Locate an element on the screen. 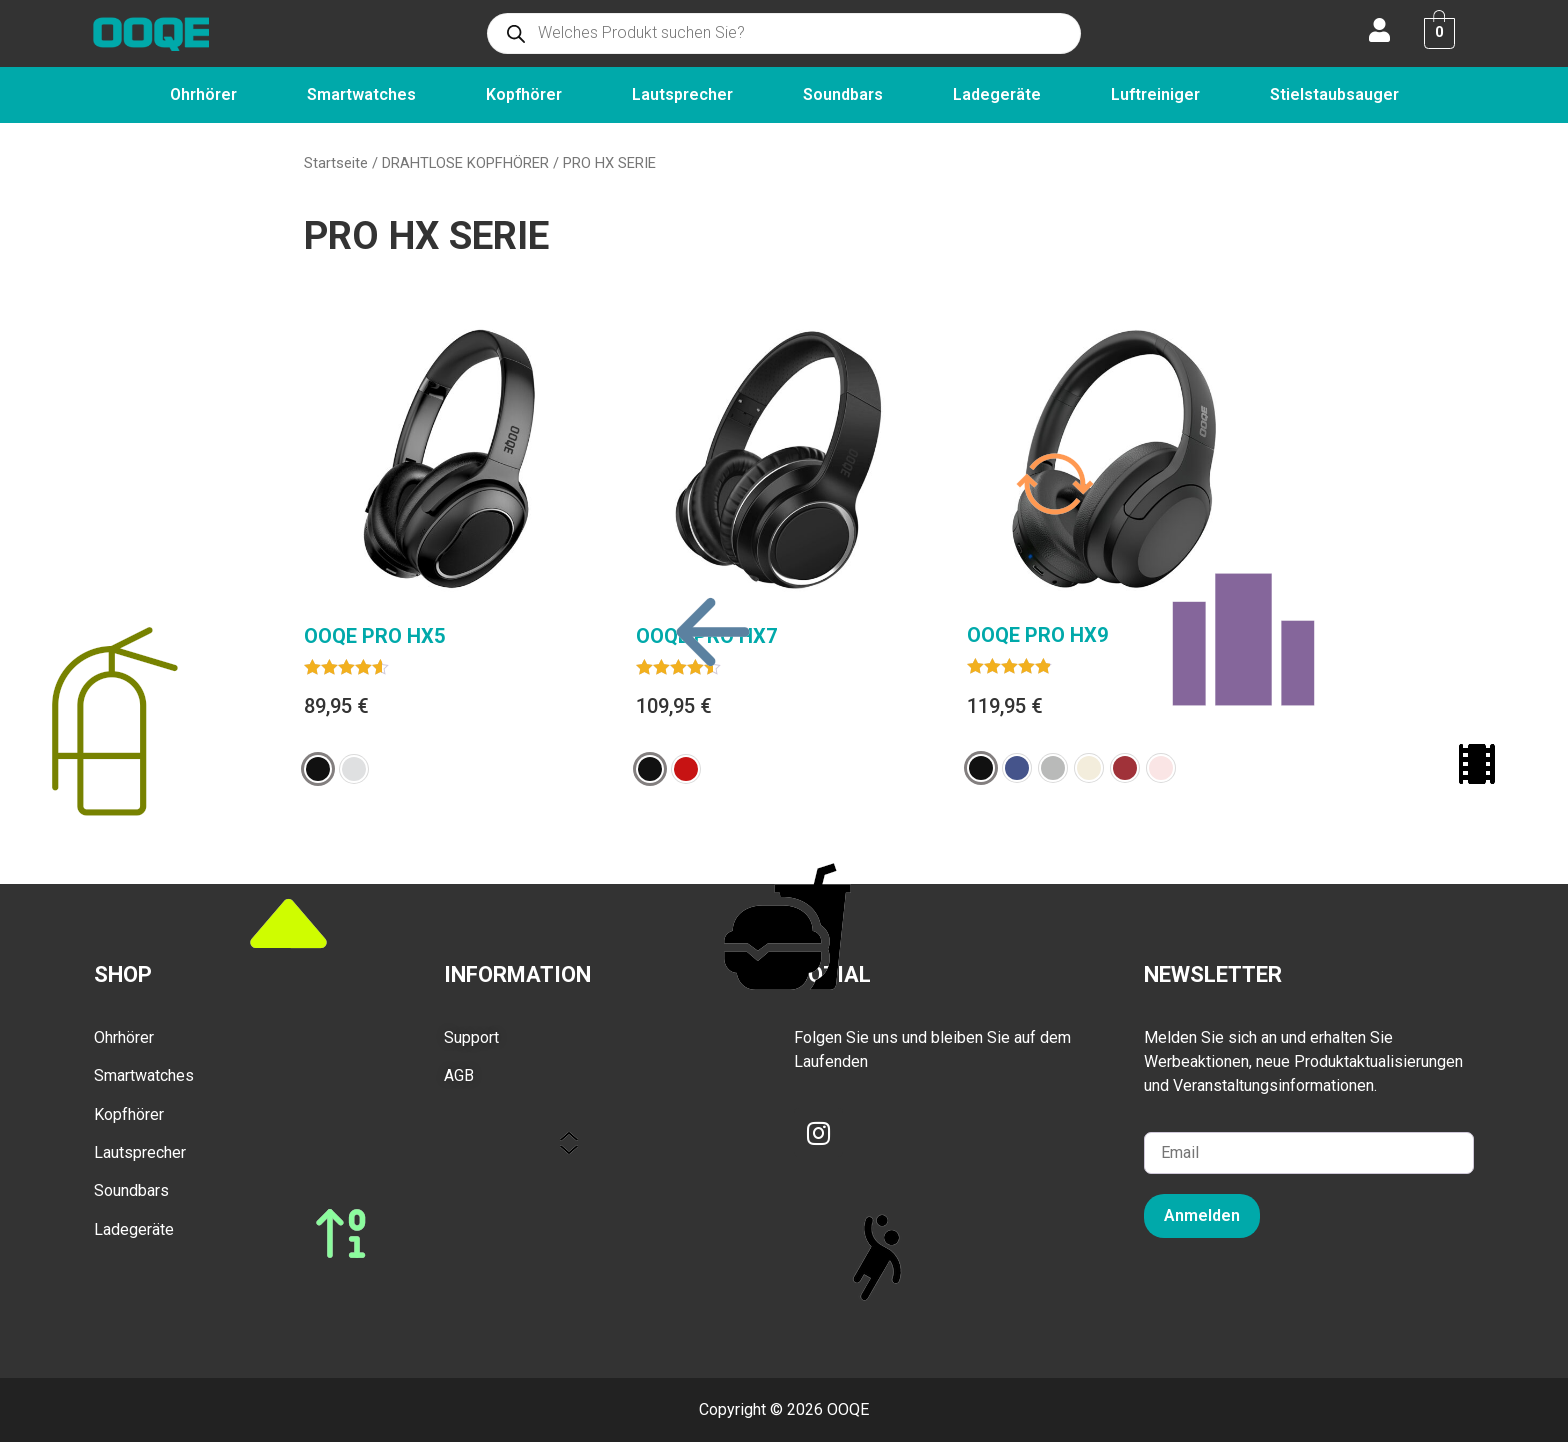  access fire safety information is located at coordinates (105, 724).